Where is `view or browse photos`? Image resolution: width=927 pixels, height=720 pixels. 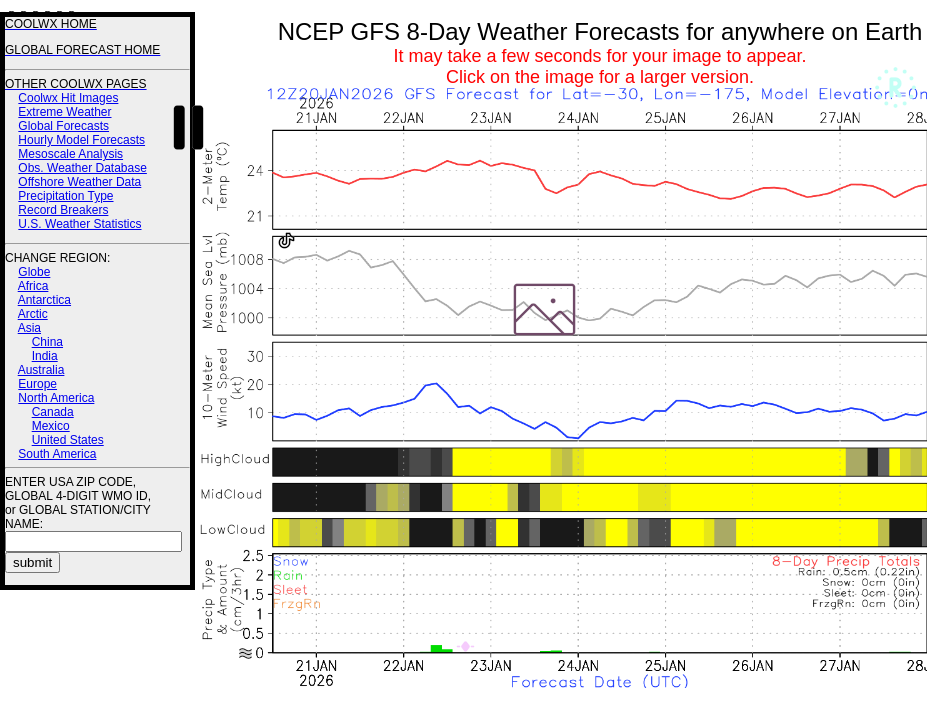
view or browse photos is located at coordinates (544, 309).